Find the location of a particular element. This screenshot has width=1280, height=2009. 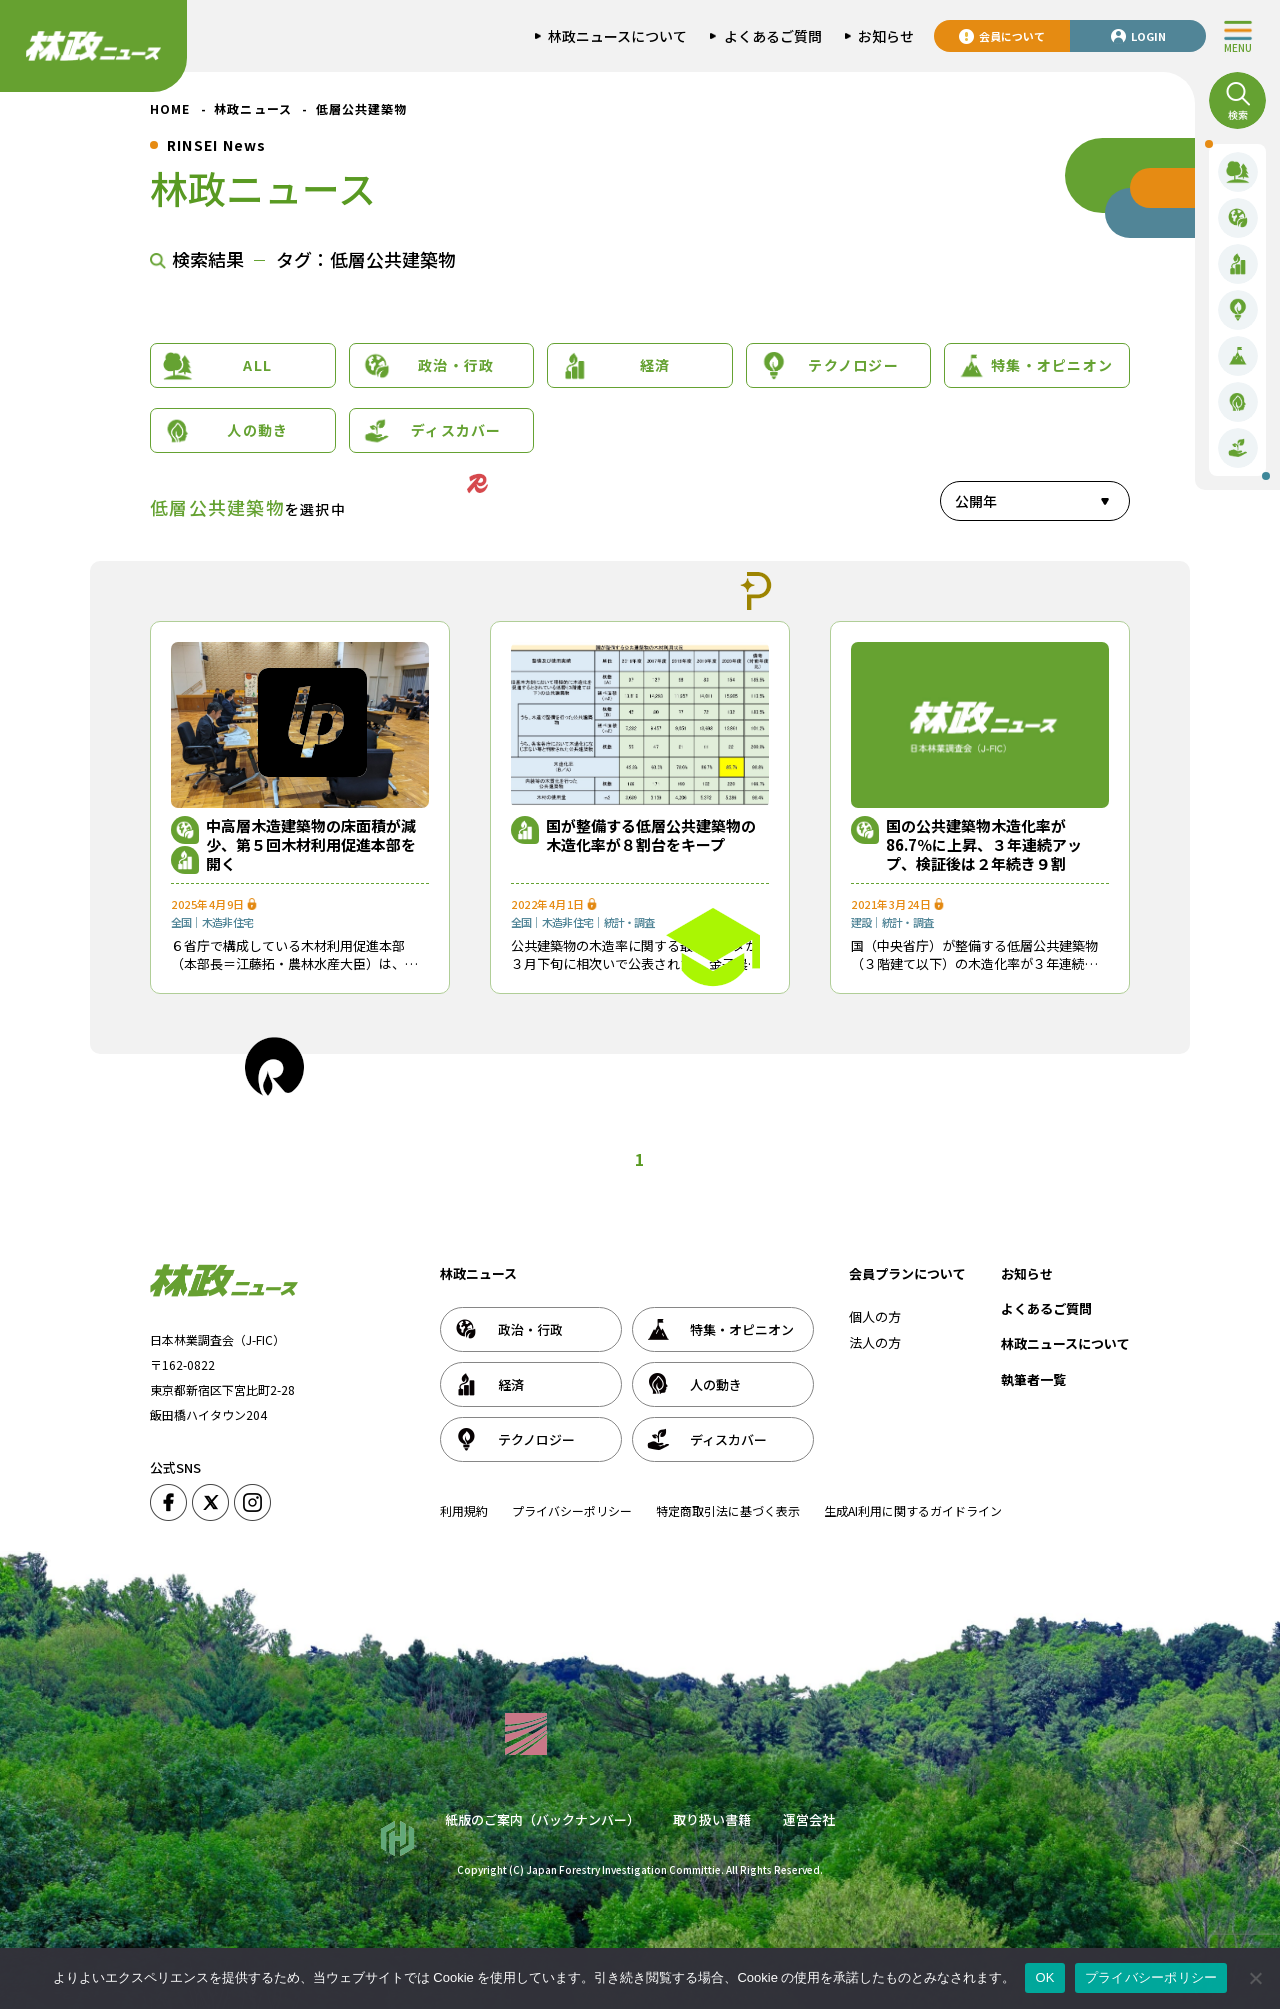

reliance industries limited company logo is located at coordinates (274, 1066).